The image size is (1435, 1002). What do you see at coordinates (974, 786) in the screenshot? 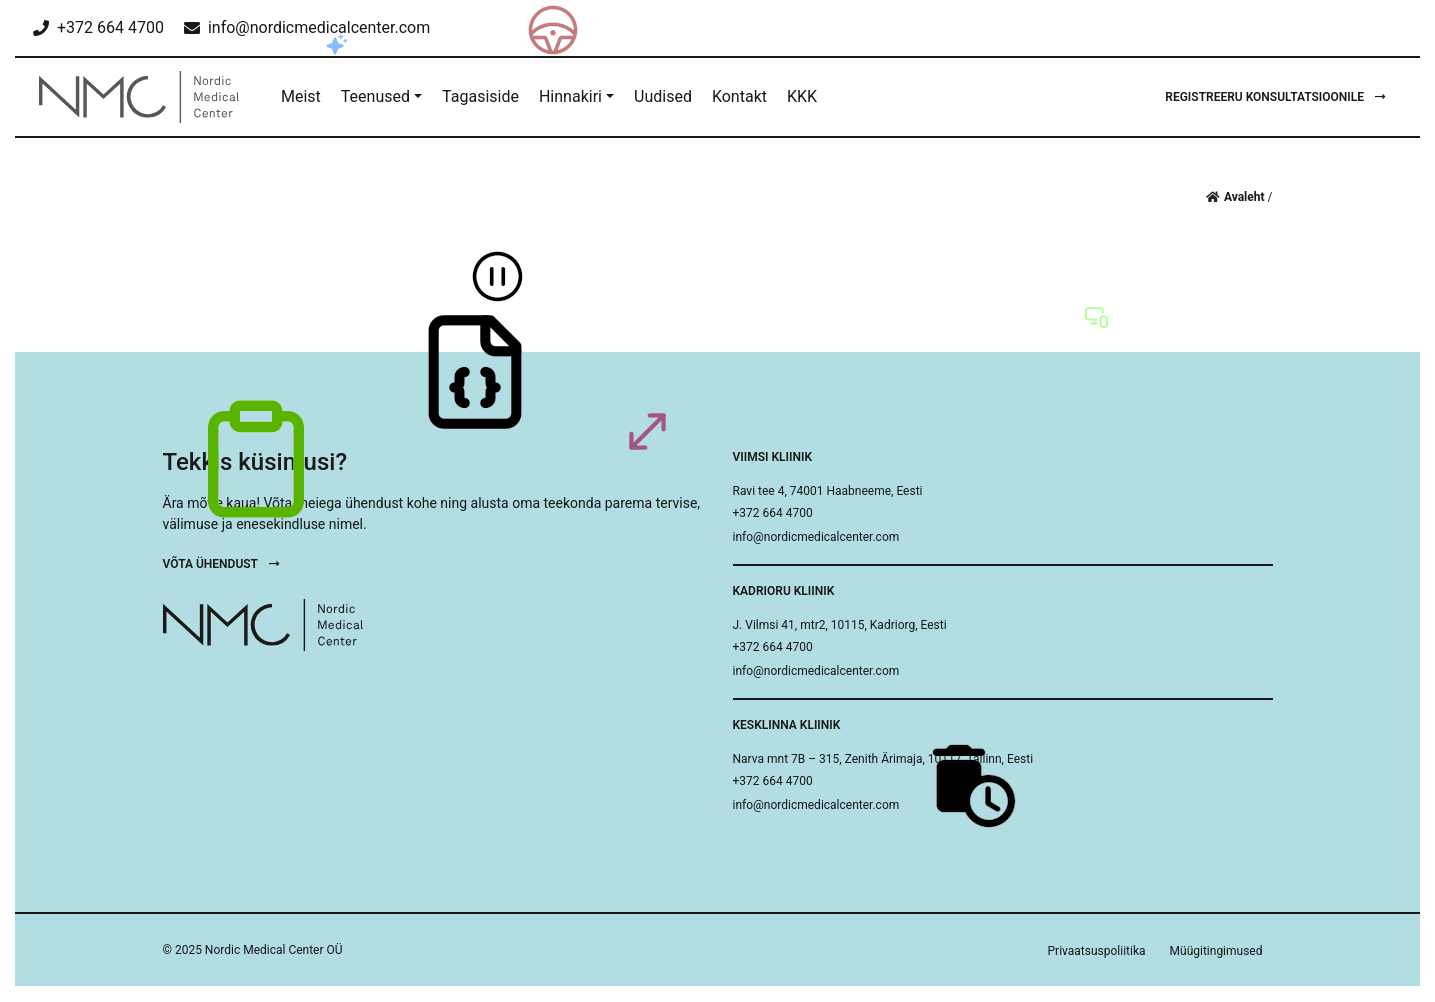
I see `enable auto-delete for messages or files` at bounding box center [974, 786].